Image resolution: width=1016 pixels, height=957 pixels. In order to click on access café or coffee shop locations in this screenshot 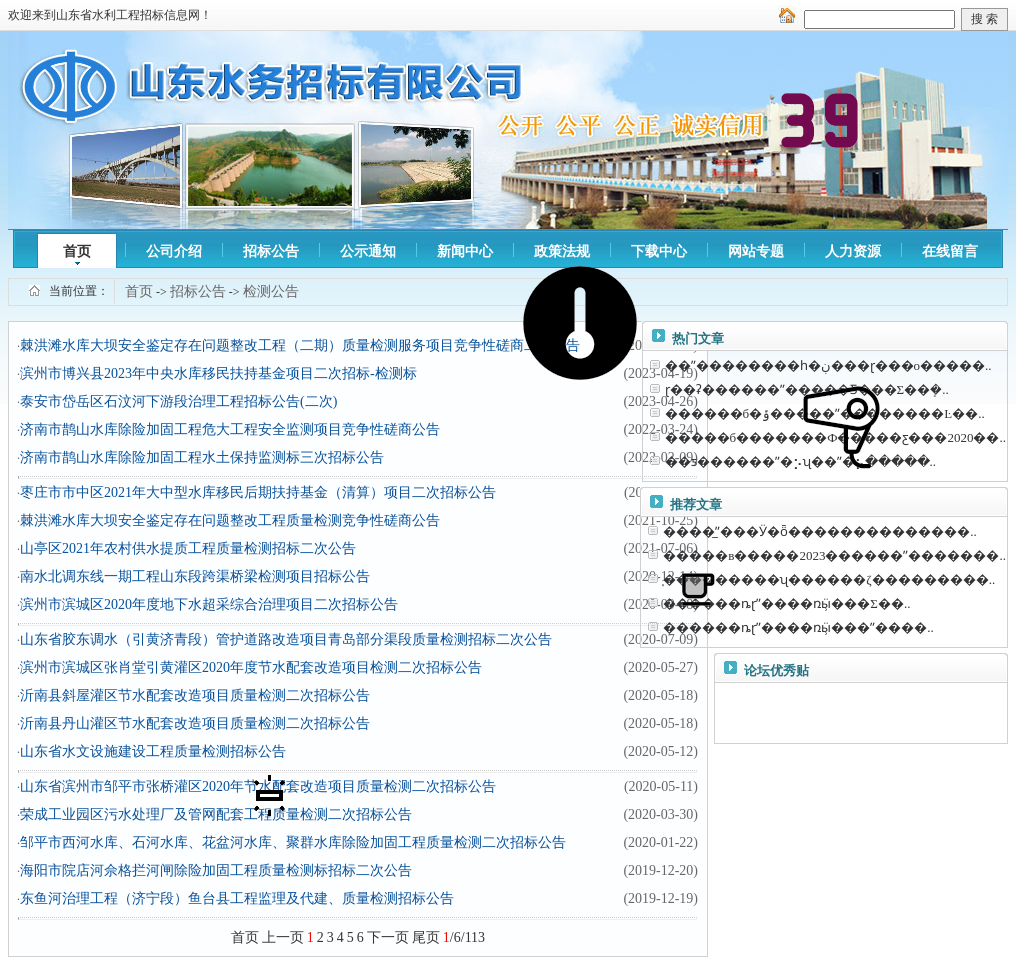, I will do `click(696, 589)`.